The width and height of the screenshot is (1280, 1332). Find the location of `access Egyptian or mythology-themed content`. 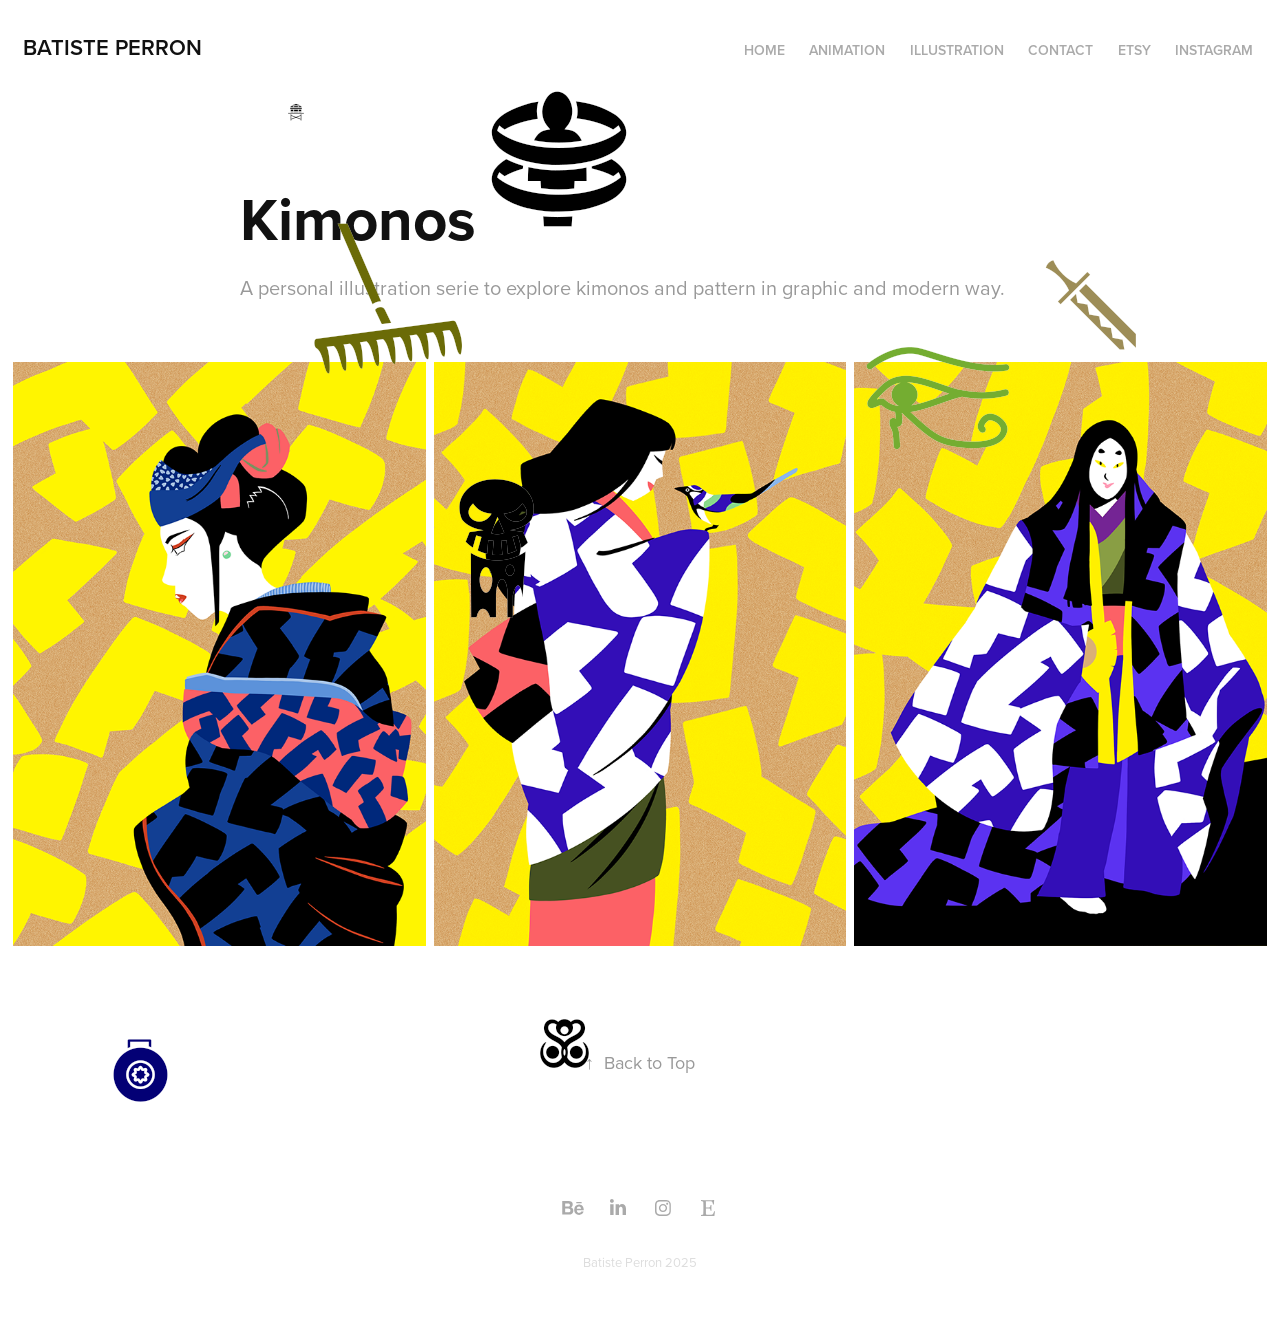

access Egyptian or mythology-themed content is located at coordinates (938, 396).